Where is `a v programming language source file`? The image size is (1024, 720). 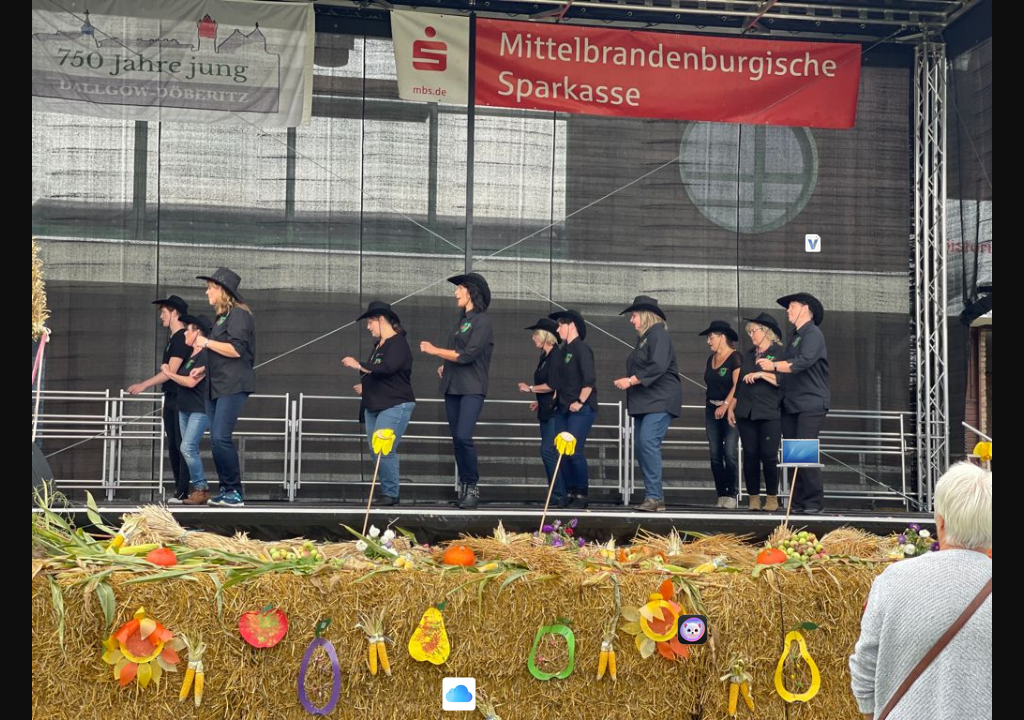
a v programming language source file is located at coordinates (813, 243).